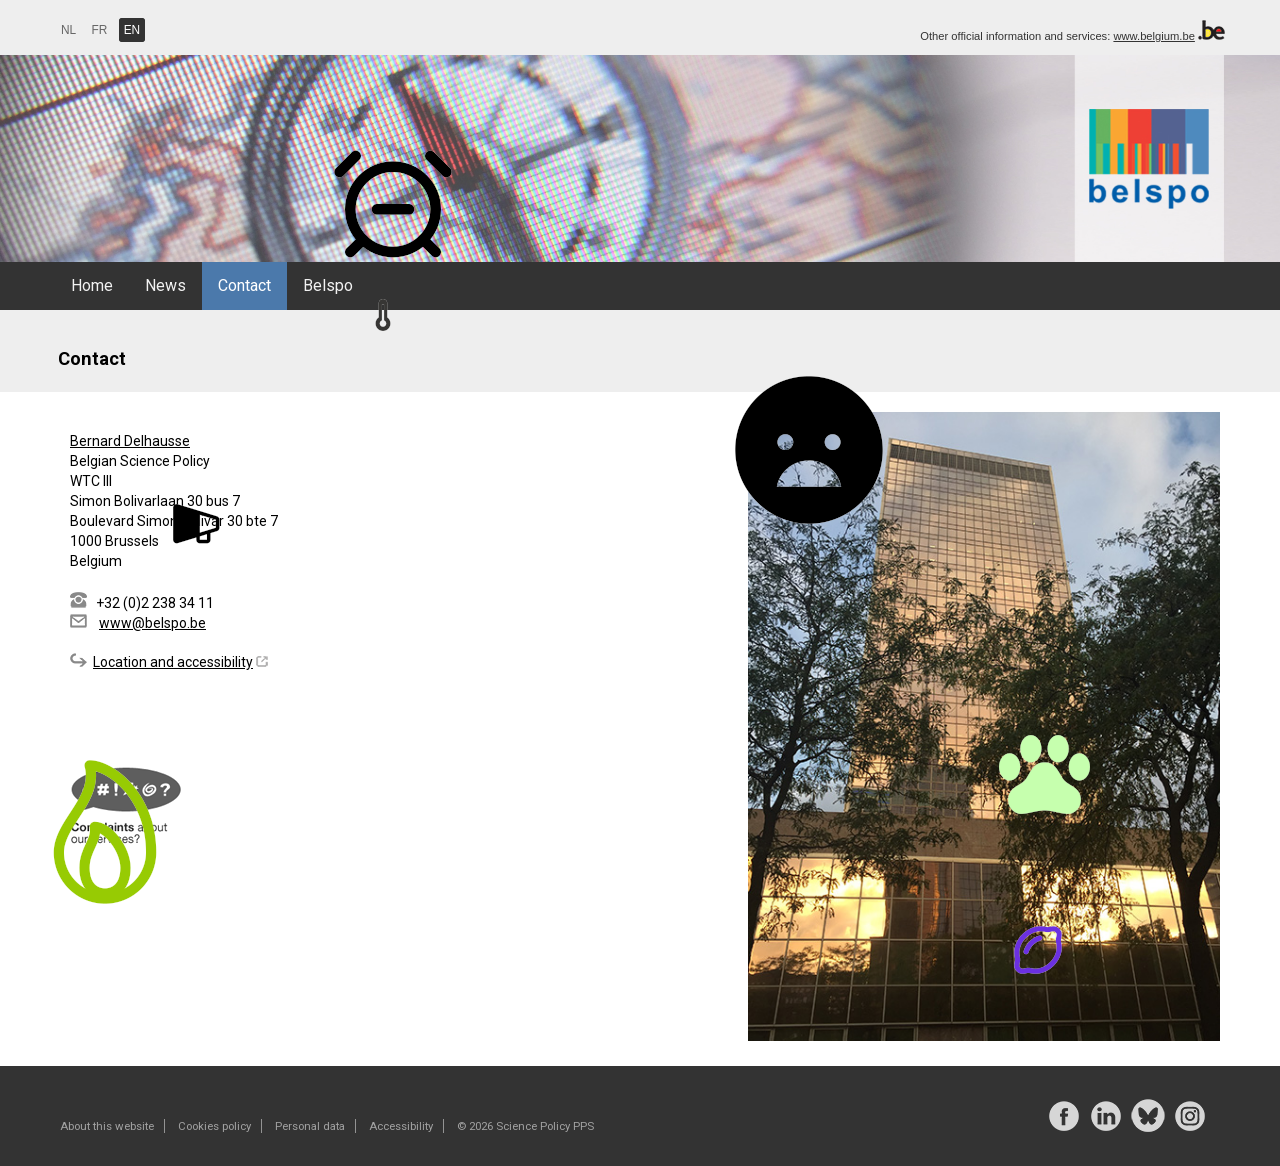  What do you see at coordinates (194, 525) in the screenshot?
I see `make an announcement or broadcast` at bounding box center [194, 525].